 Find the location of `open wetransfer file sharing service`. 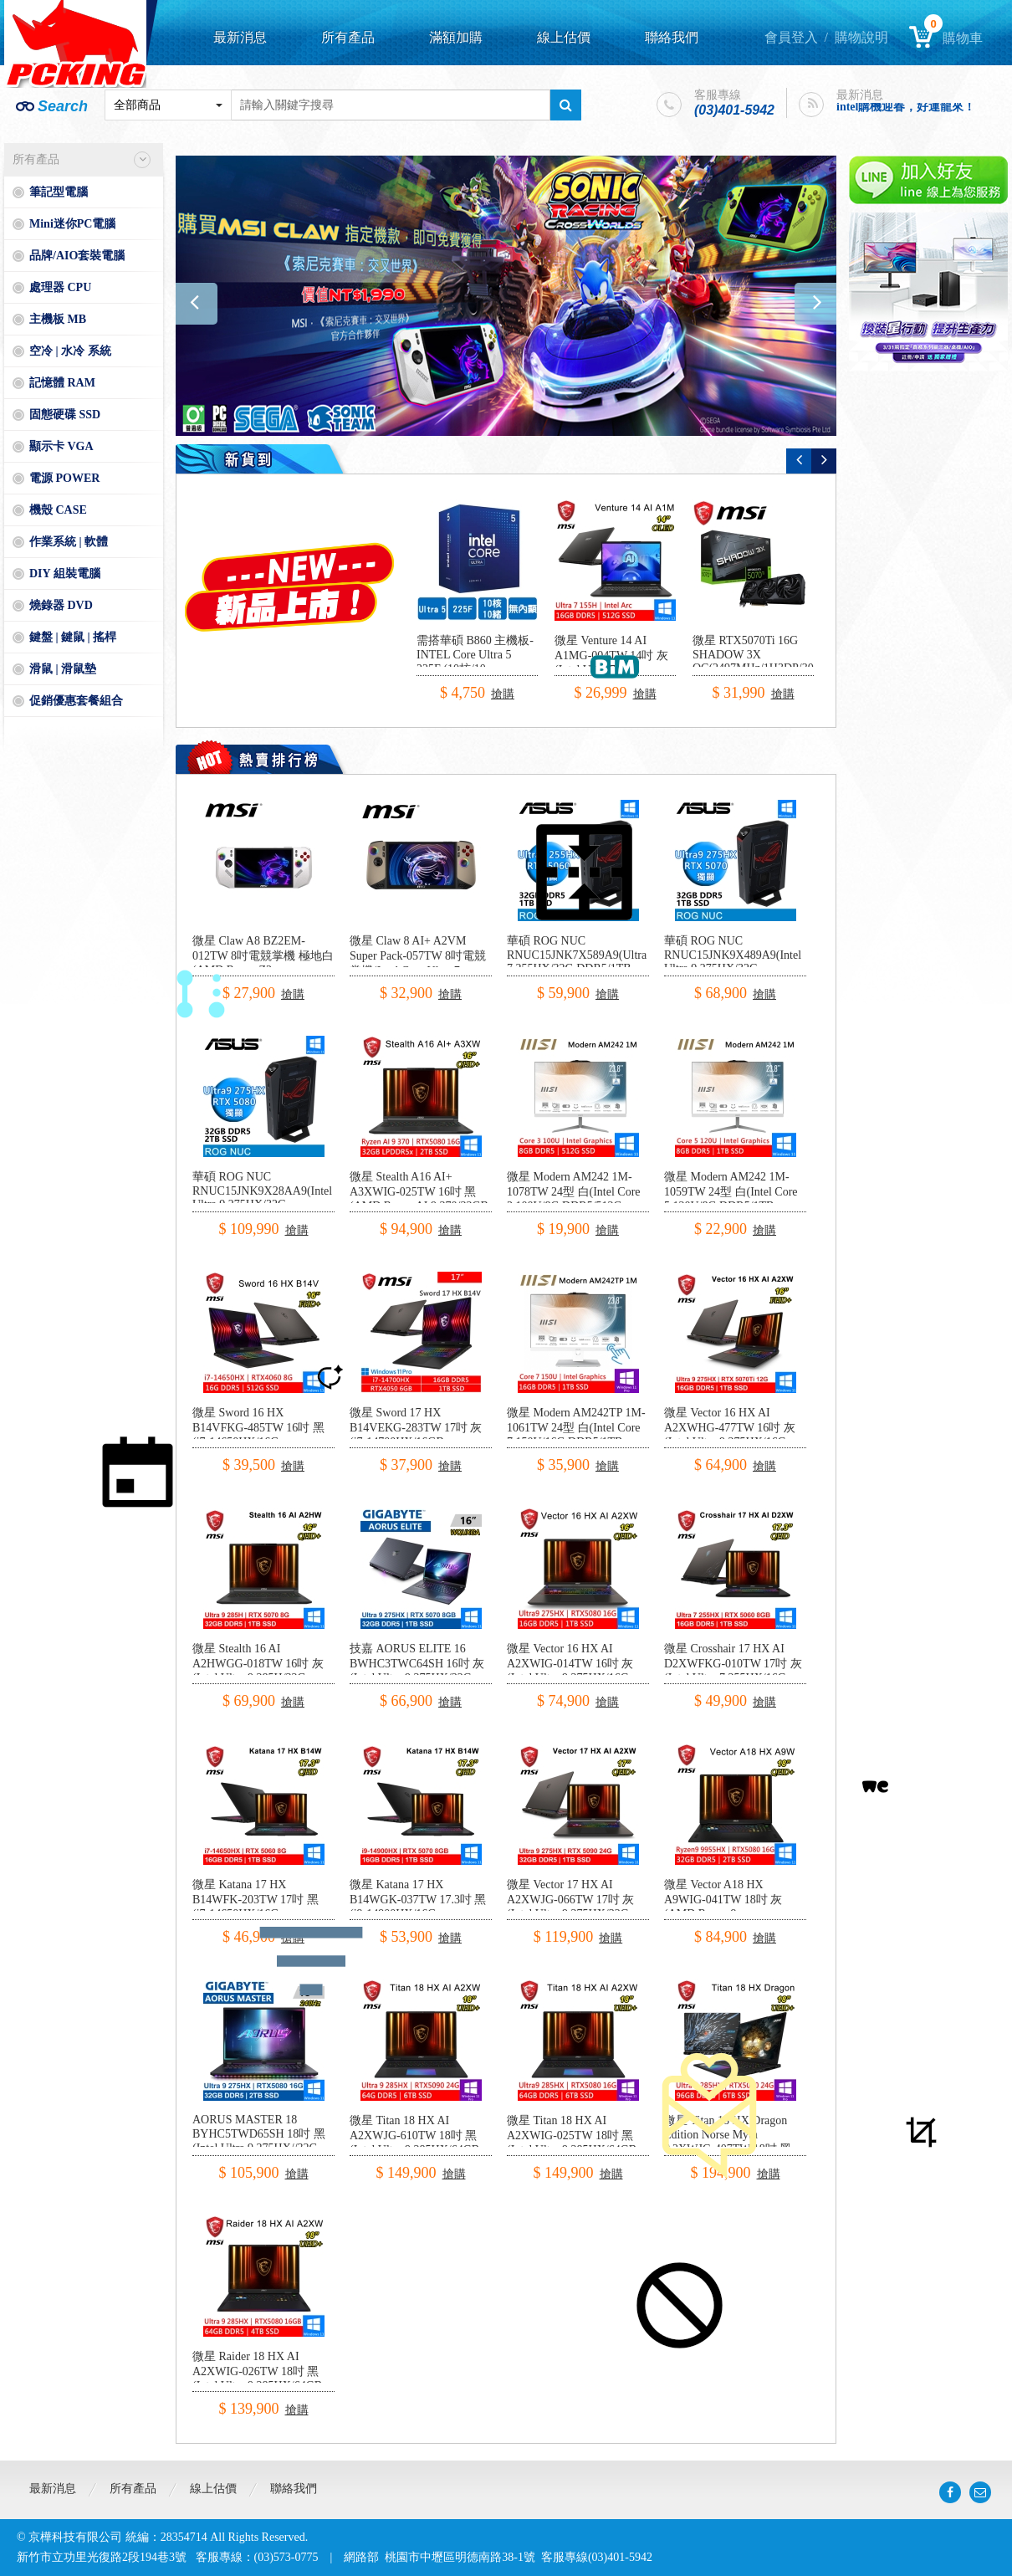

open wetransfer file sharing service is located at coordinates (875, 1786).